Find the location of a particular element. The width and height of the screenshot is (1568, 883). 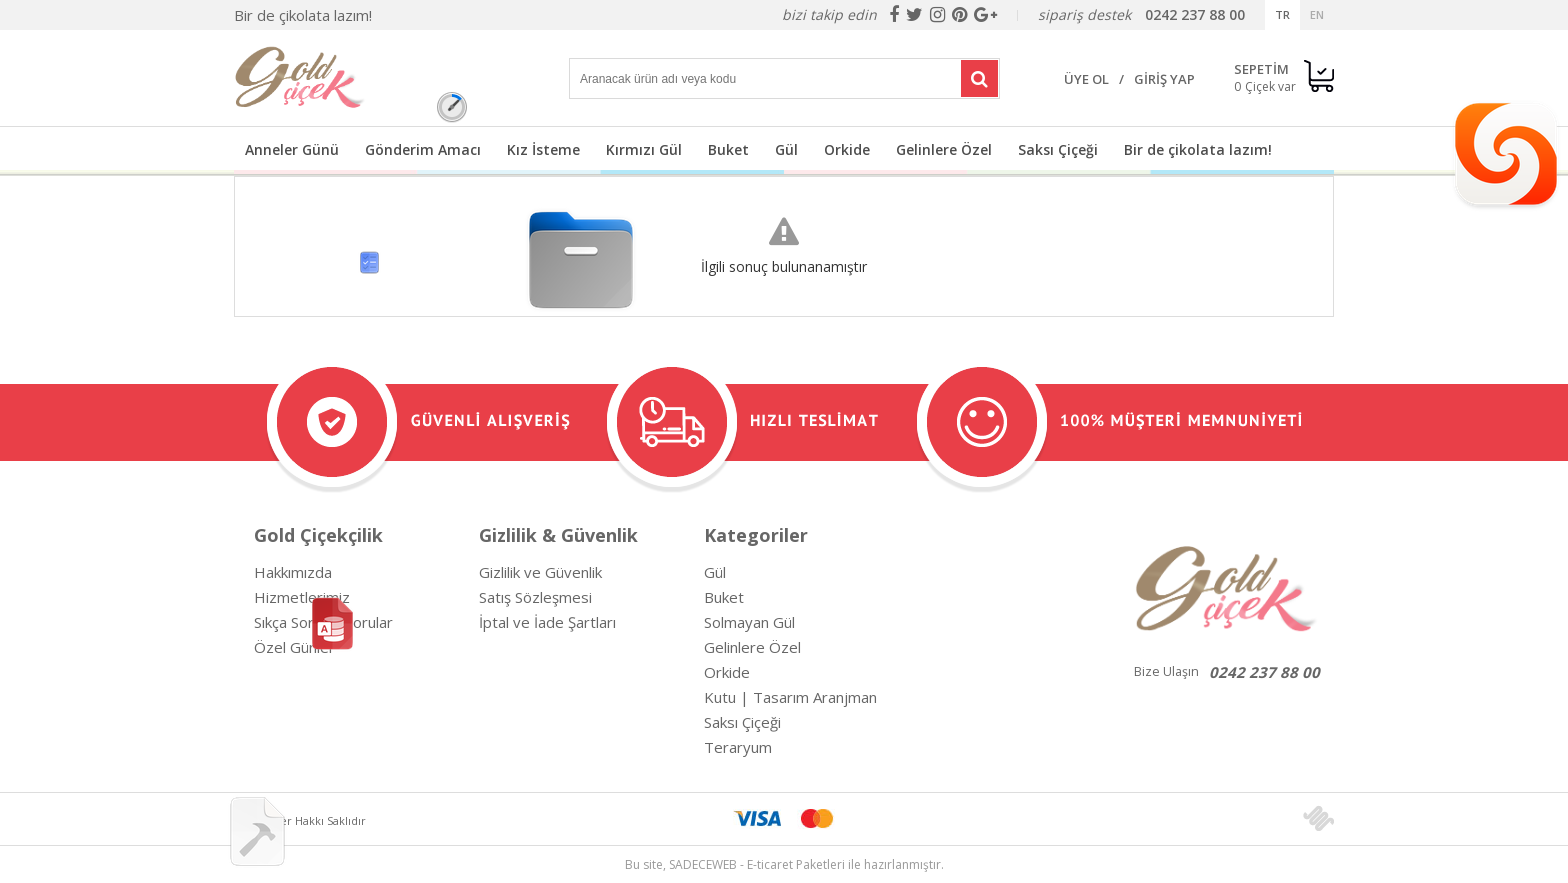

microsoft access database file is located at coordinates (332, 623).